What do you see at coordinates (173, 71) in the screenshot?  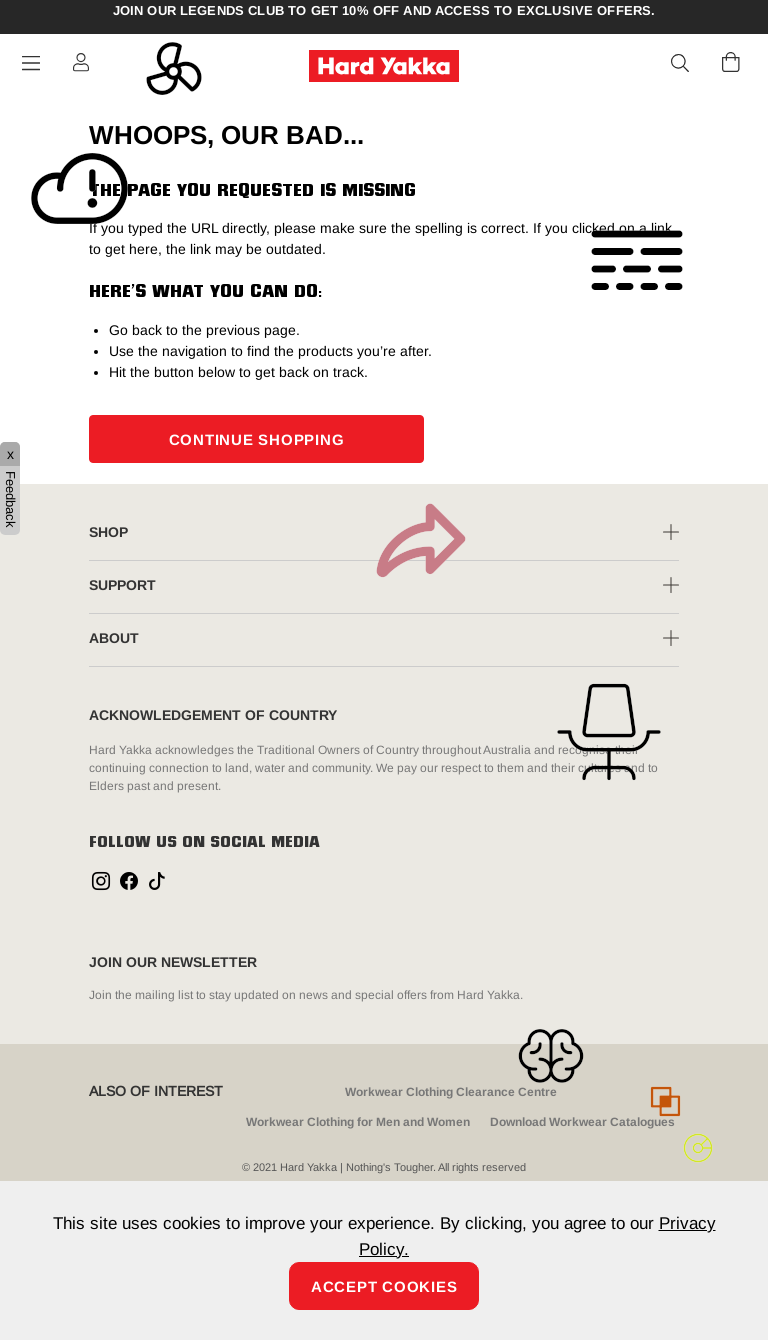 I see `adjust fan or ventilation settings` at bounding box center [173, 71].